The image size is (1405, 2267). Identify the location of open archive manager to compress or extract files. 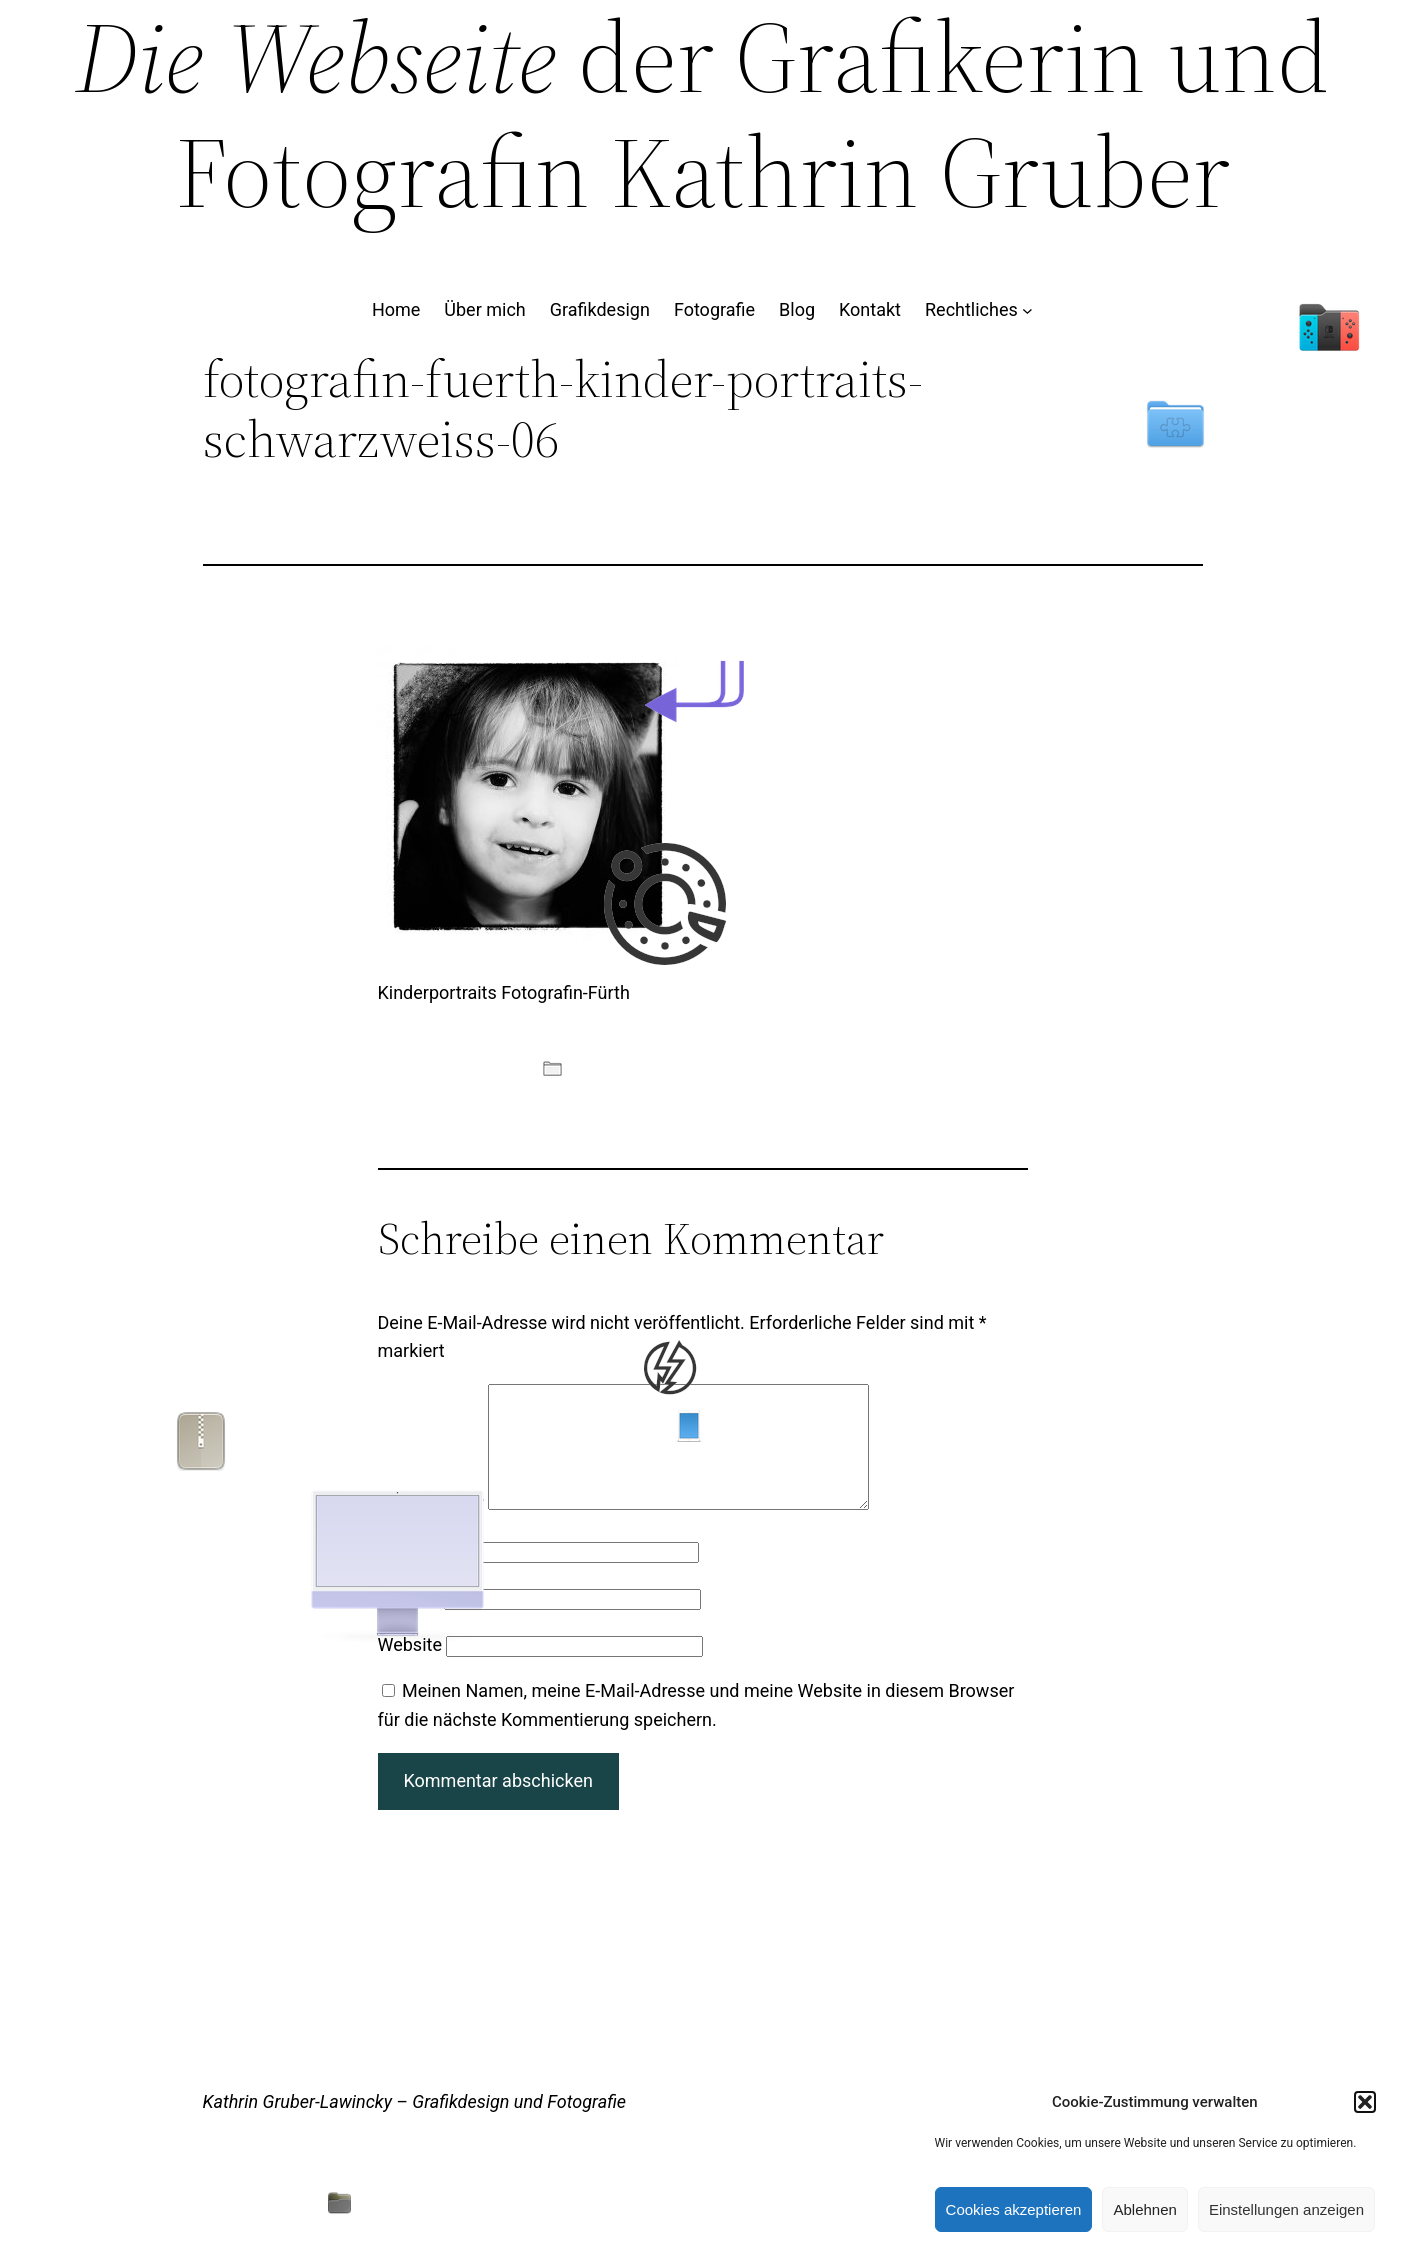
(201, 1441).